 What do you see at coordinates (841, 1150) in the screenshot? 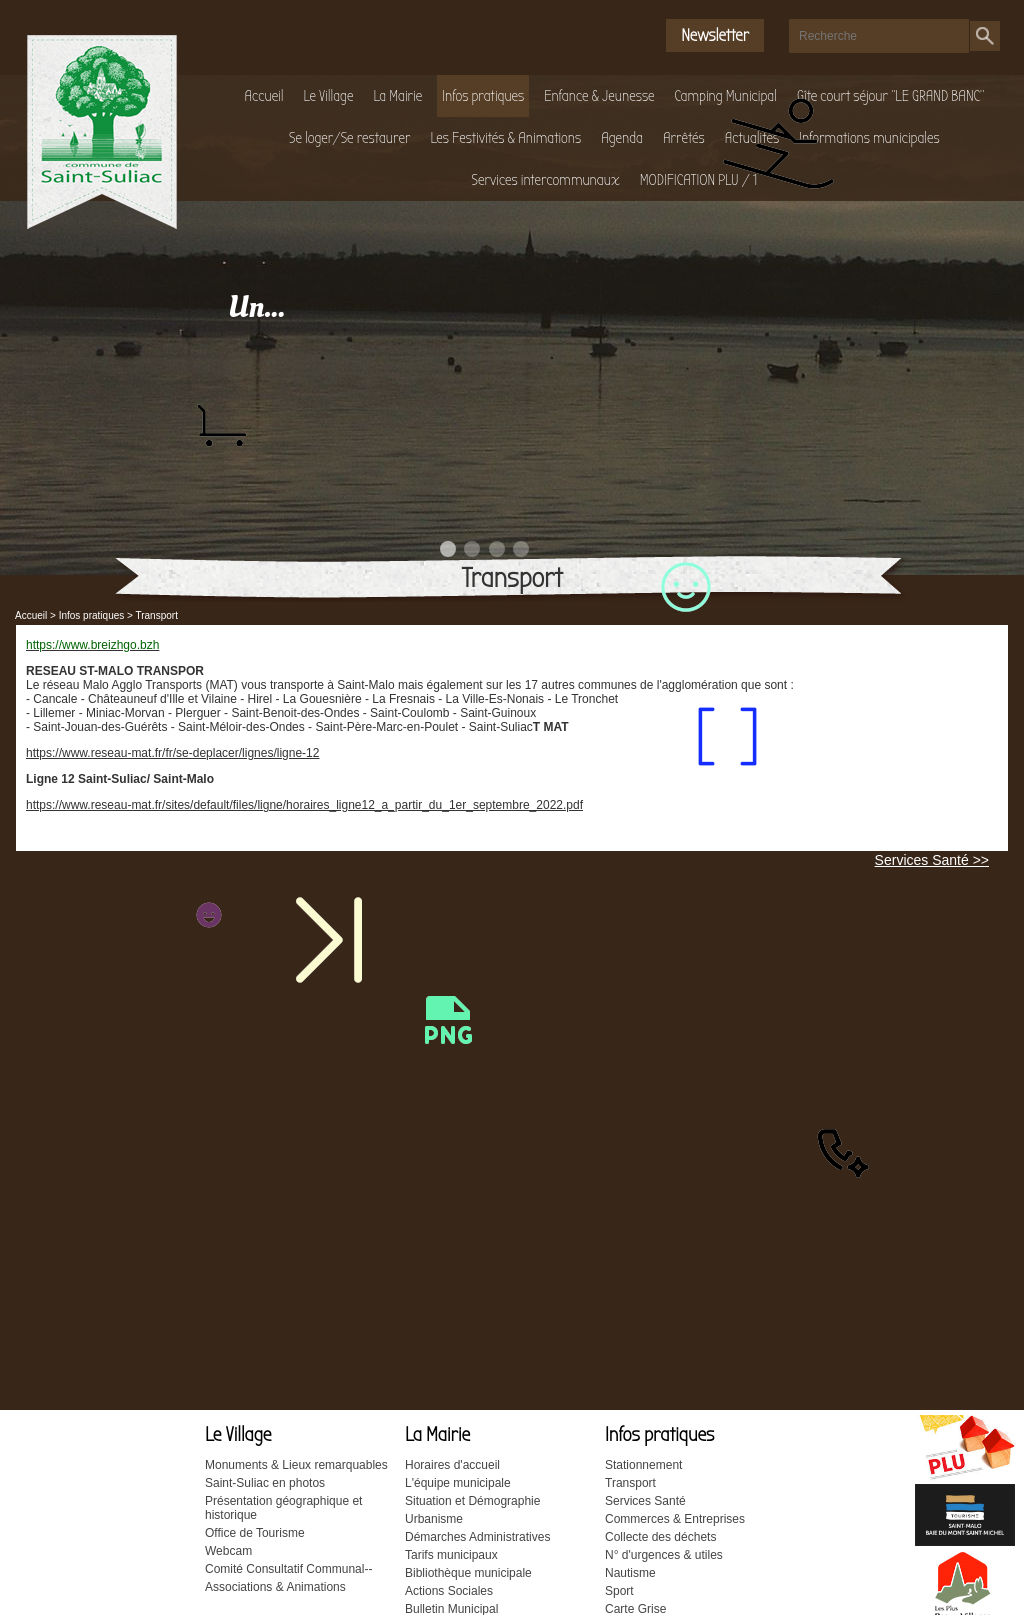
I see `AI-powered calling or smart call features` at bounding box center [841, 1150].